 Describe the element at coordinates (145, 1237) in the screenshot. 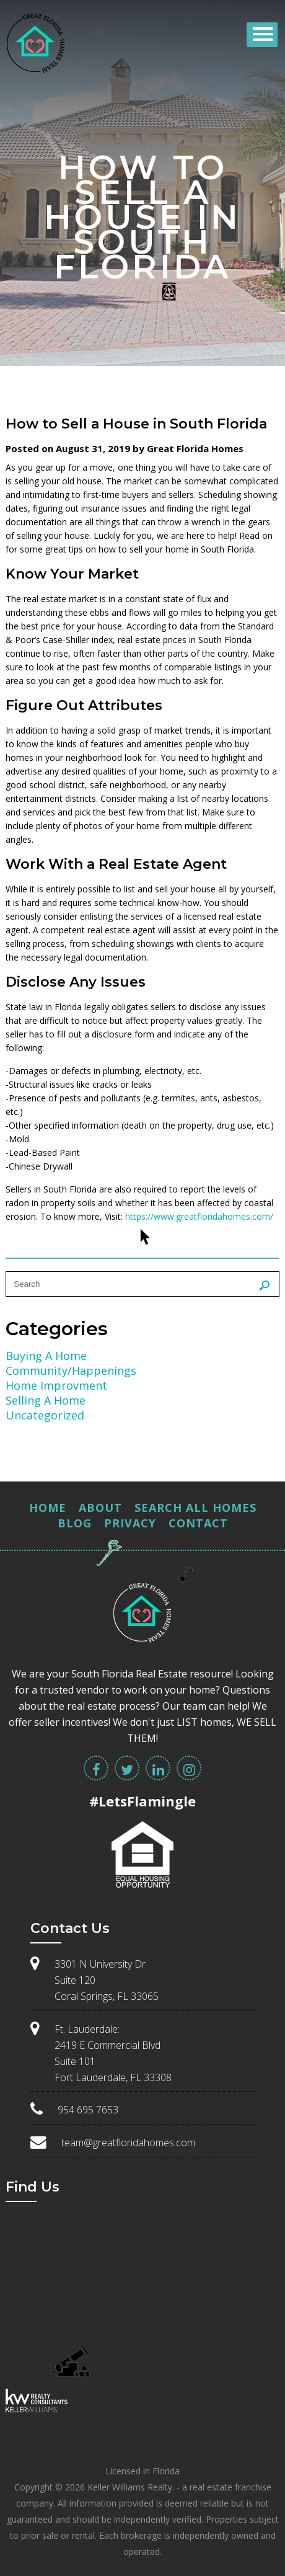

I see `standard mouse cursor or pointer indicator` at that location.